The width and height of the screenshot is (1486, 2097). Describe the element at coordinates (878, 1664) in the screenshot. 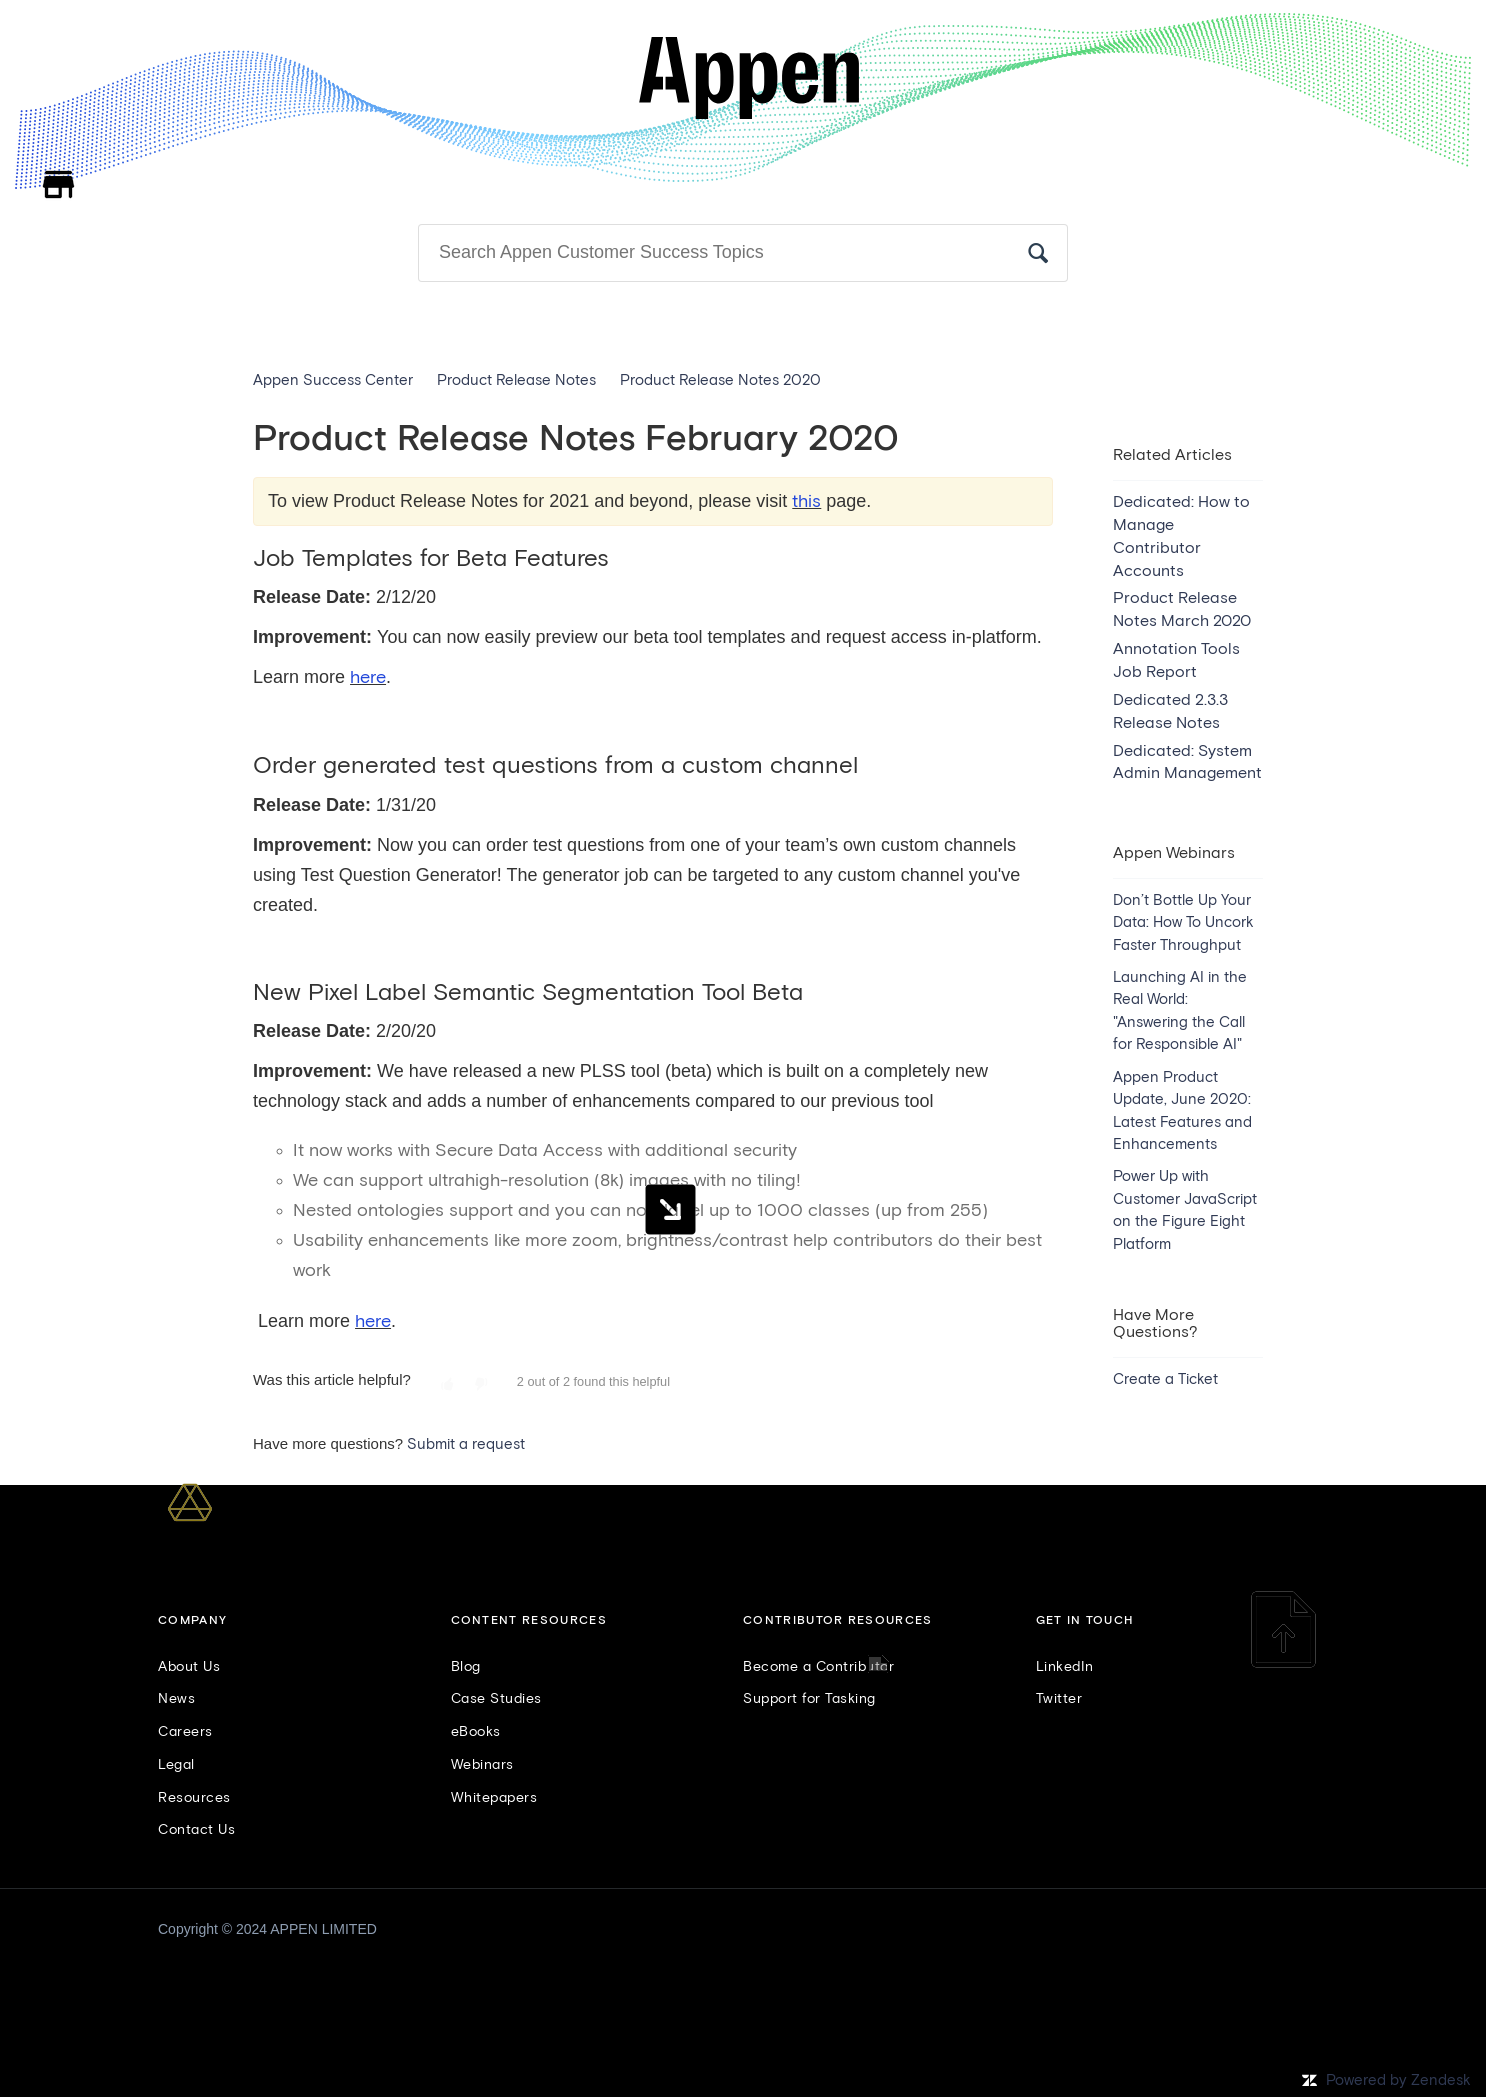

I see `create a new note` at that location.